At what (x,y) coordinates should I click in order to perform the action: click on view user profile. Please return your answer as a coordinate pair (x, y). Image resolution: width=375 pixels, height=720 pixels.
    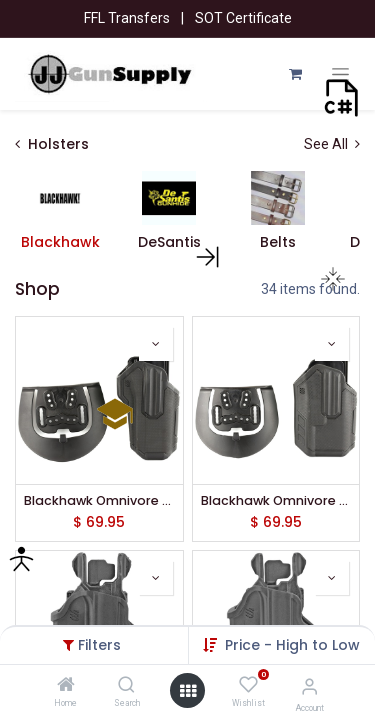
    Looking at the image, I should click on (21, 559).